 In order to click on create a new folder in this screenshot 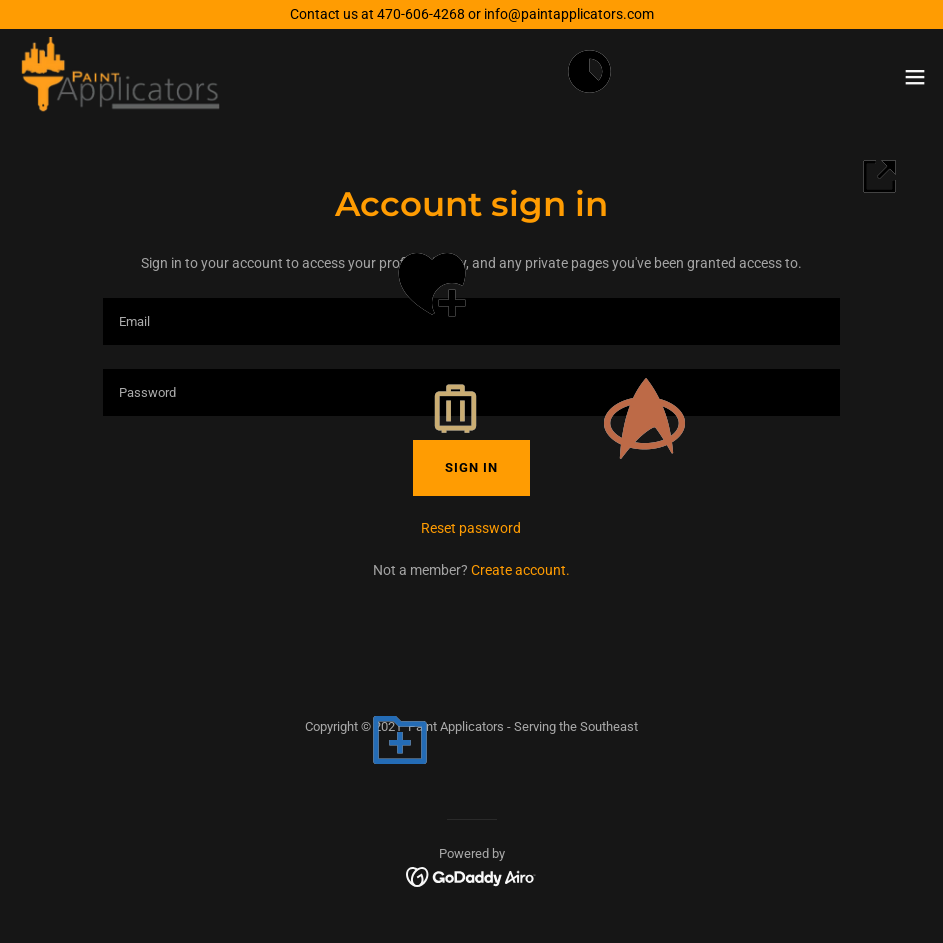, I will do `click(400, 740)`.